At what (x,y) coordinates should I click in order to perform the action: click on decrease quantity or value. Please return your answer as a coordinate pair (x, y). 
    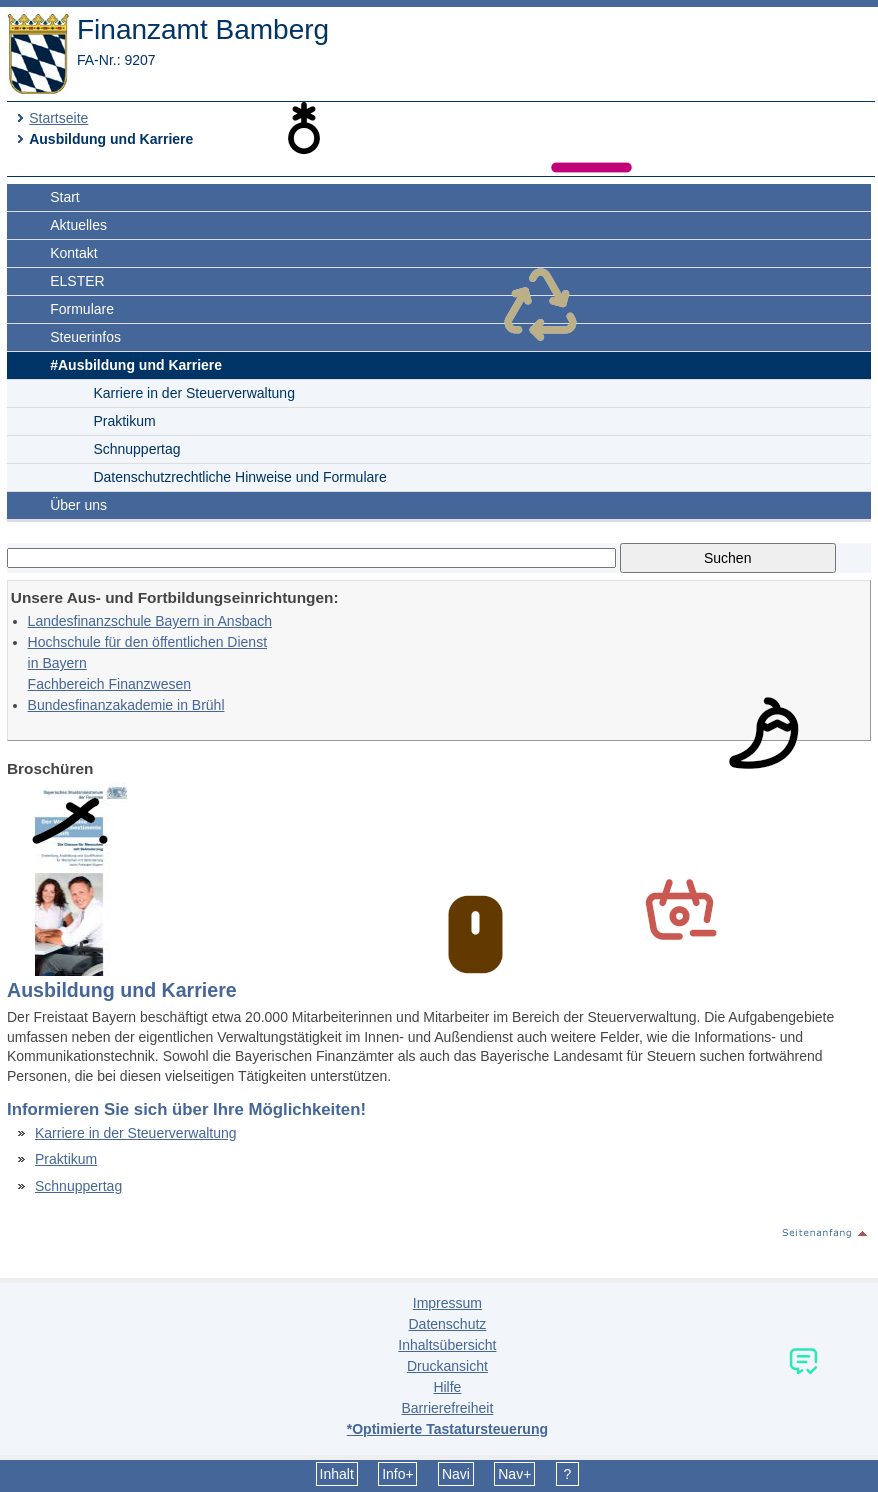
    Looking at the image, I should click on (591, 167).